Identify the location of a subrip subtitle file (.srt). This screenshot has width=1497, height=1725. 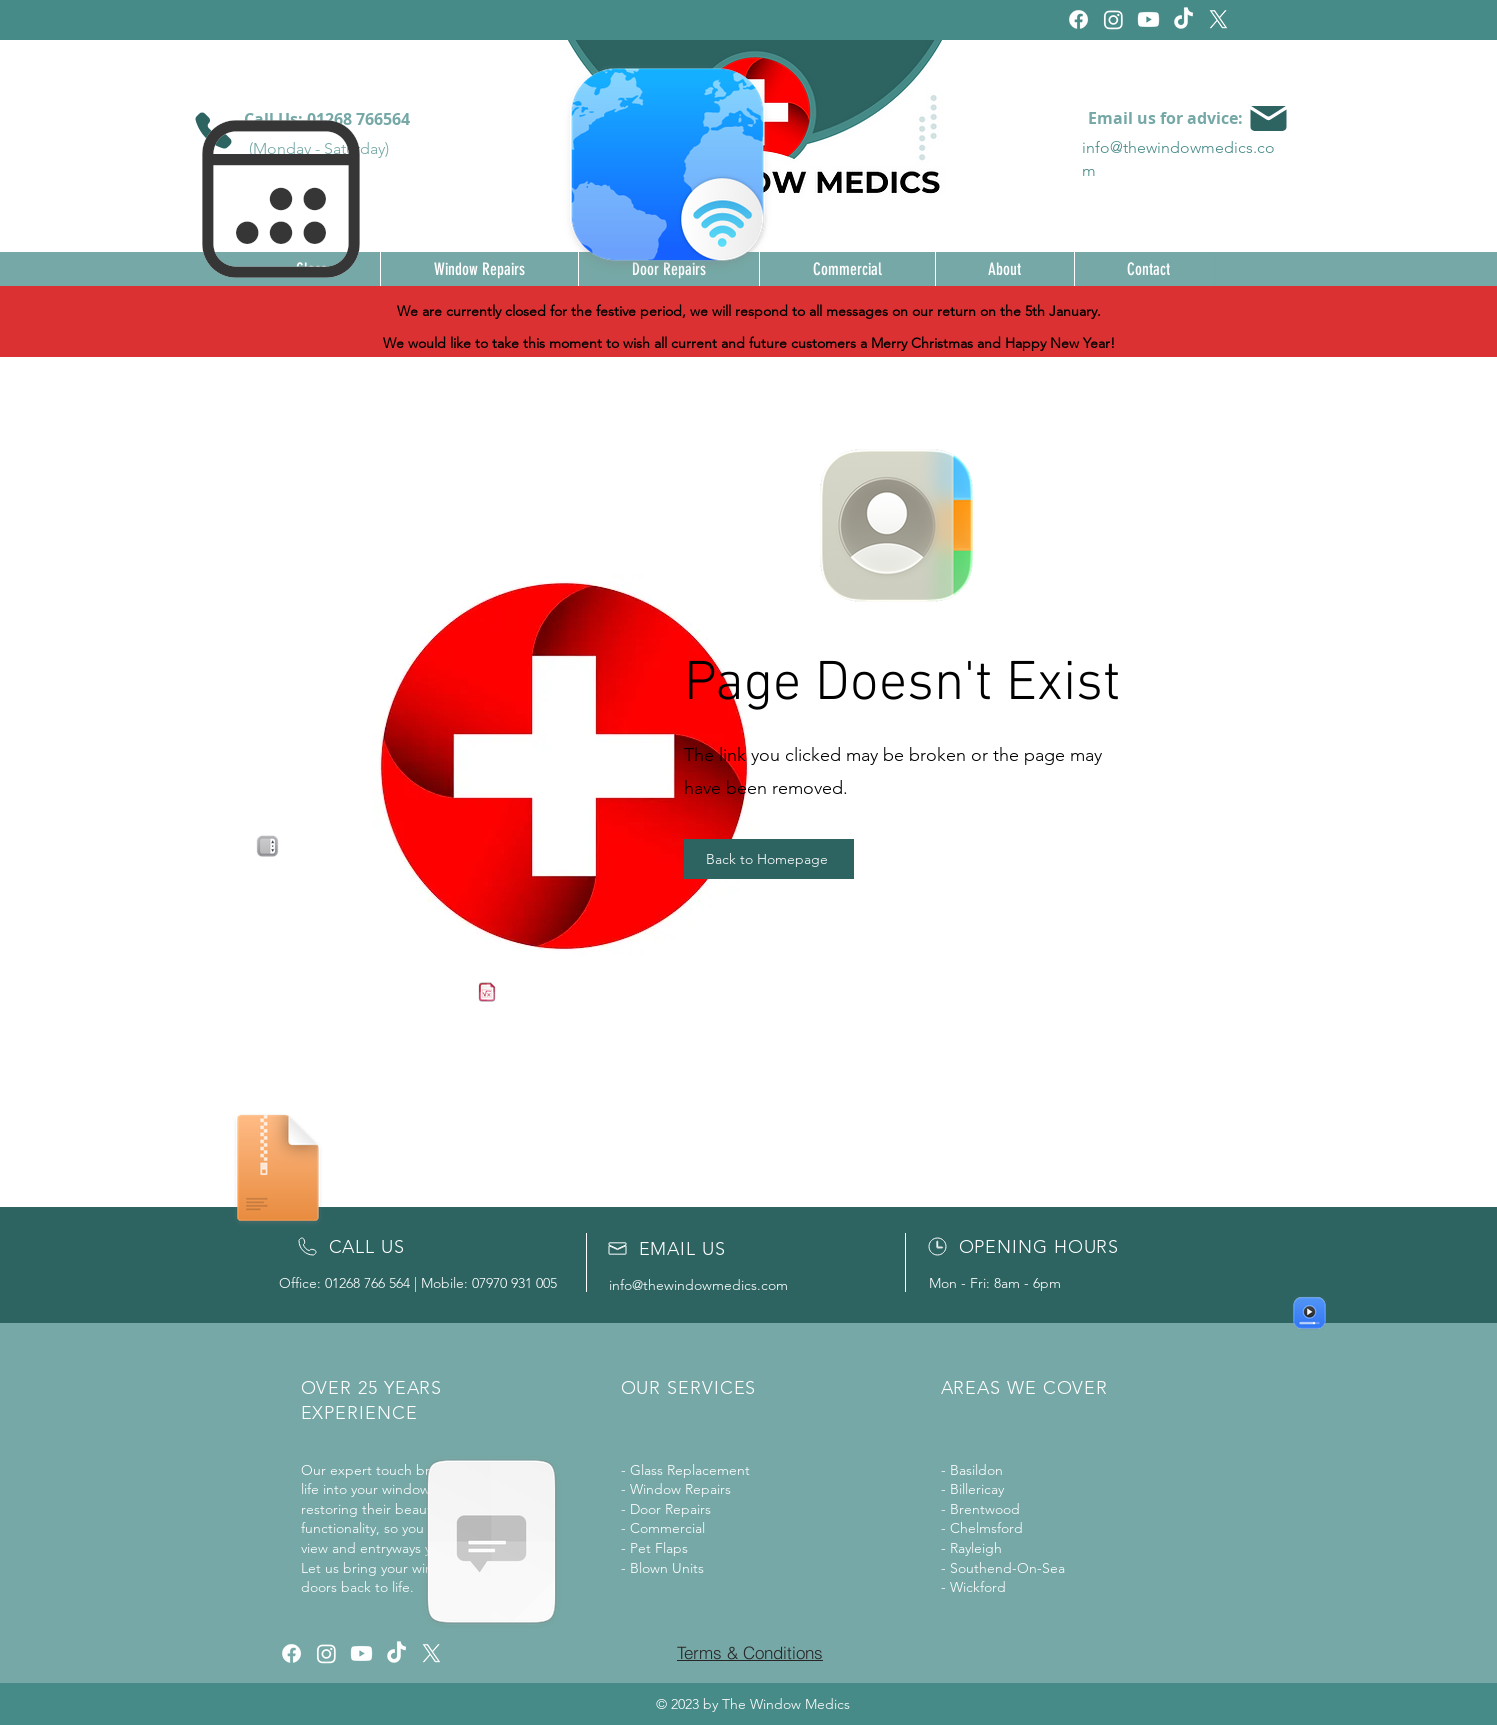
(491, 1541).